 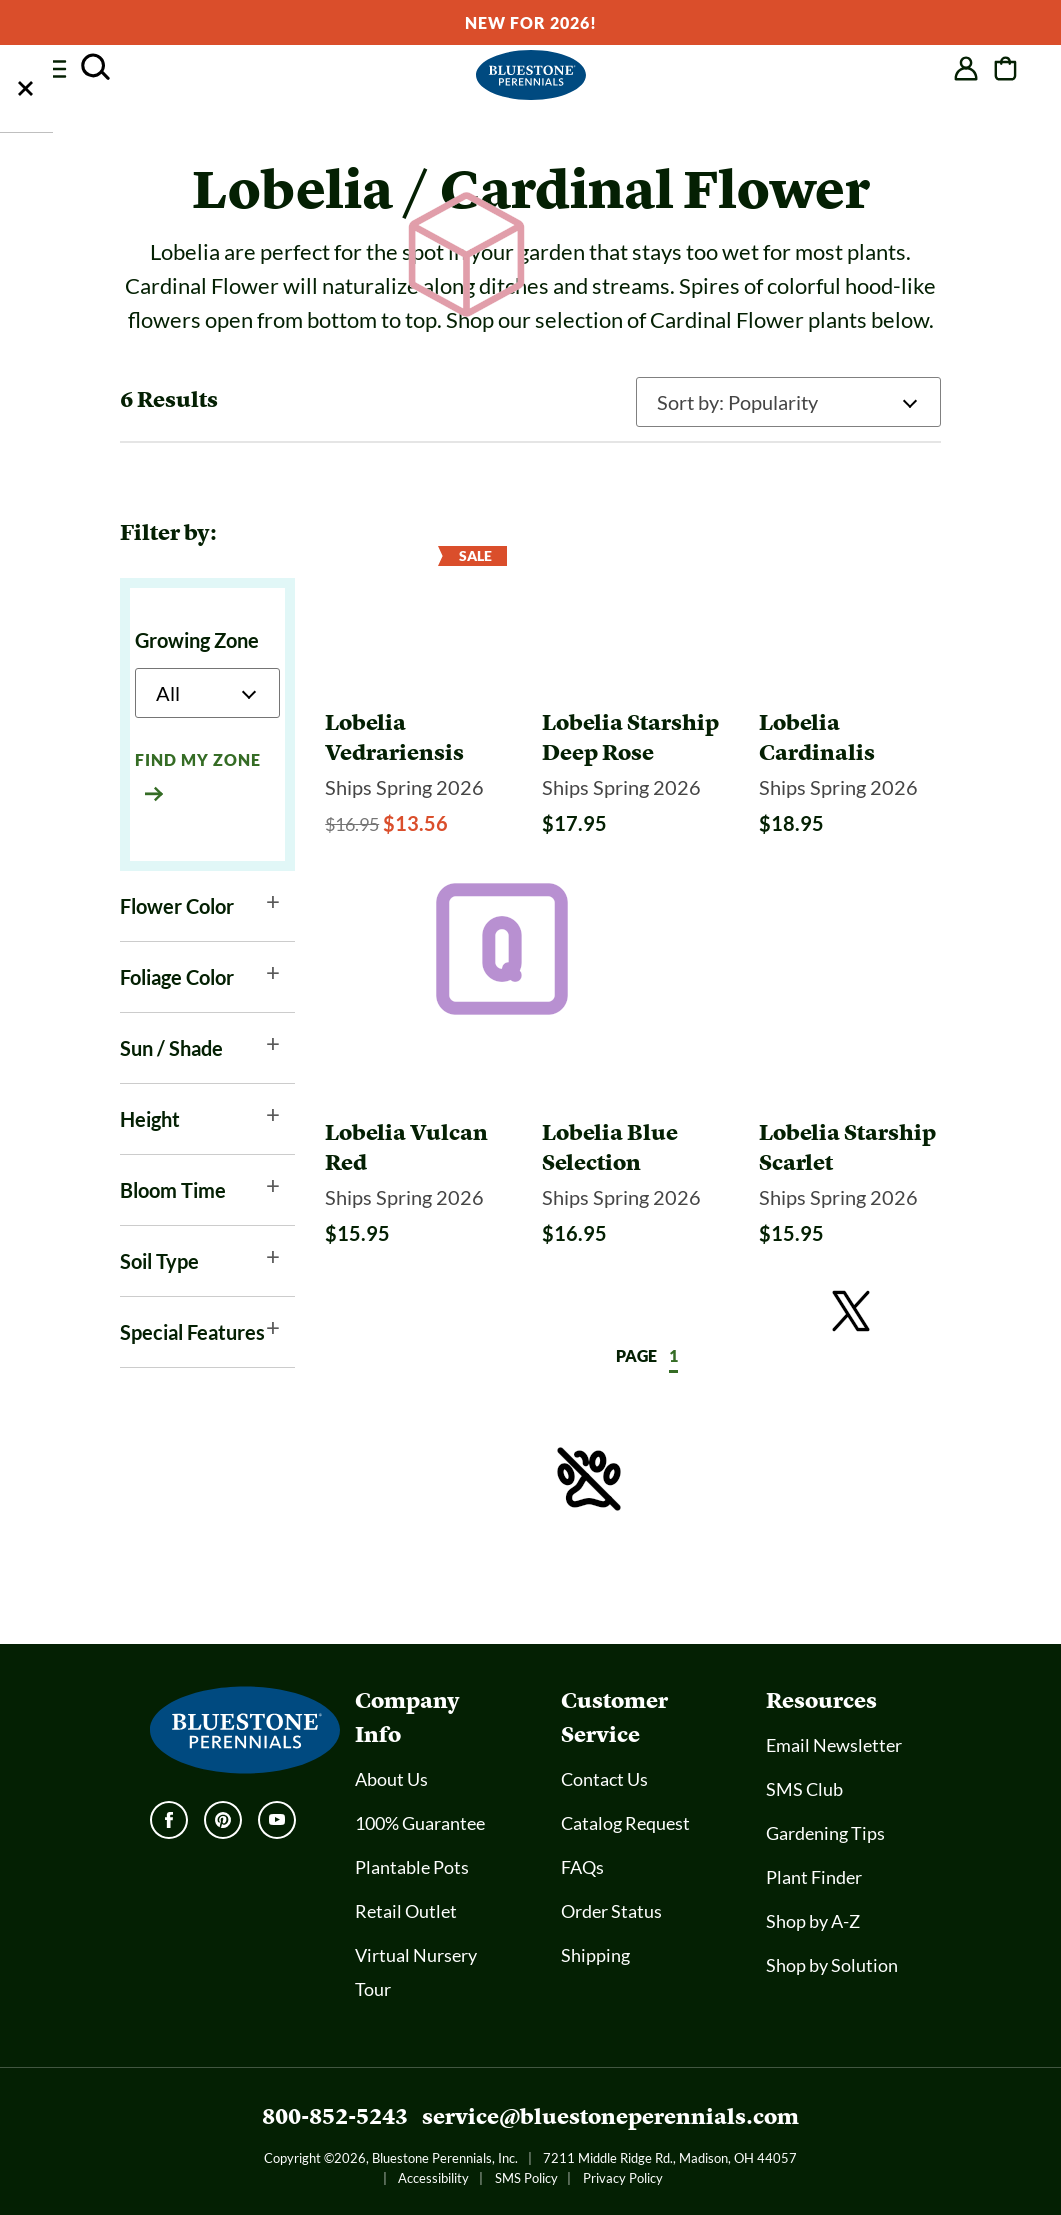 What do you see at coordinates (589, 1479) in the screenshot?
I see `disable pet-friendly filter` at bounding box center [589, 1479].